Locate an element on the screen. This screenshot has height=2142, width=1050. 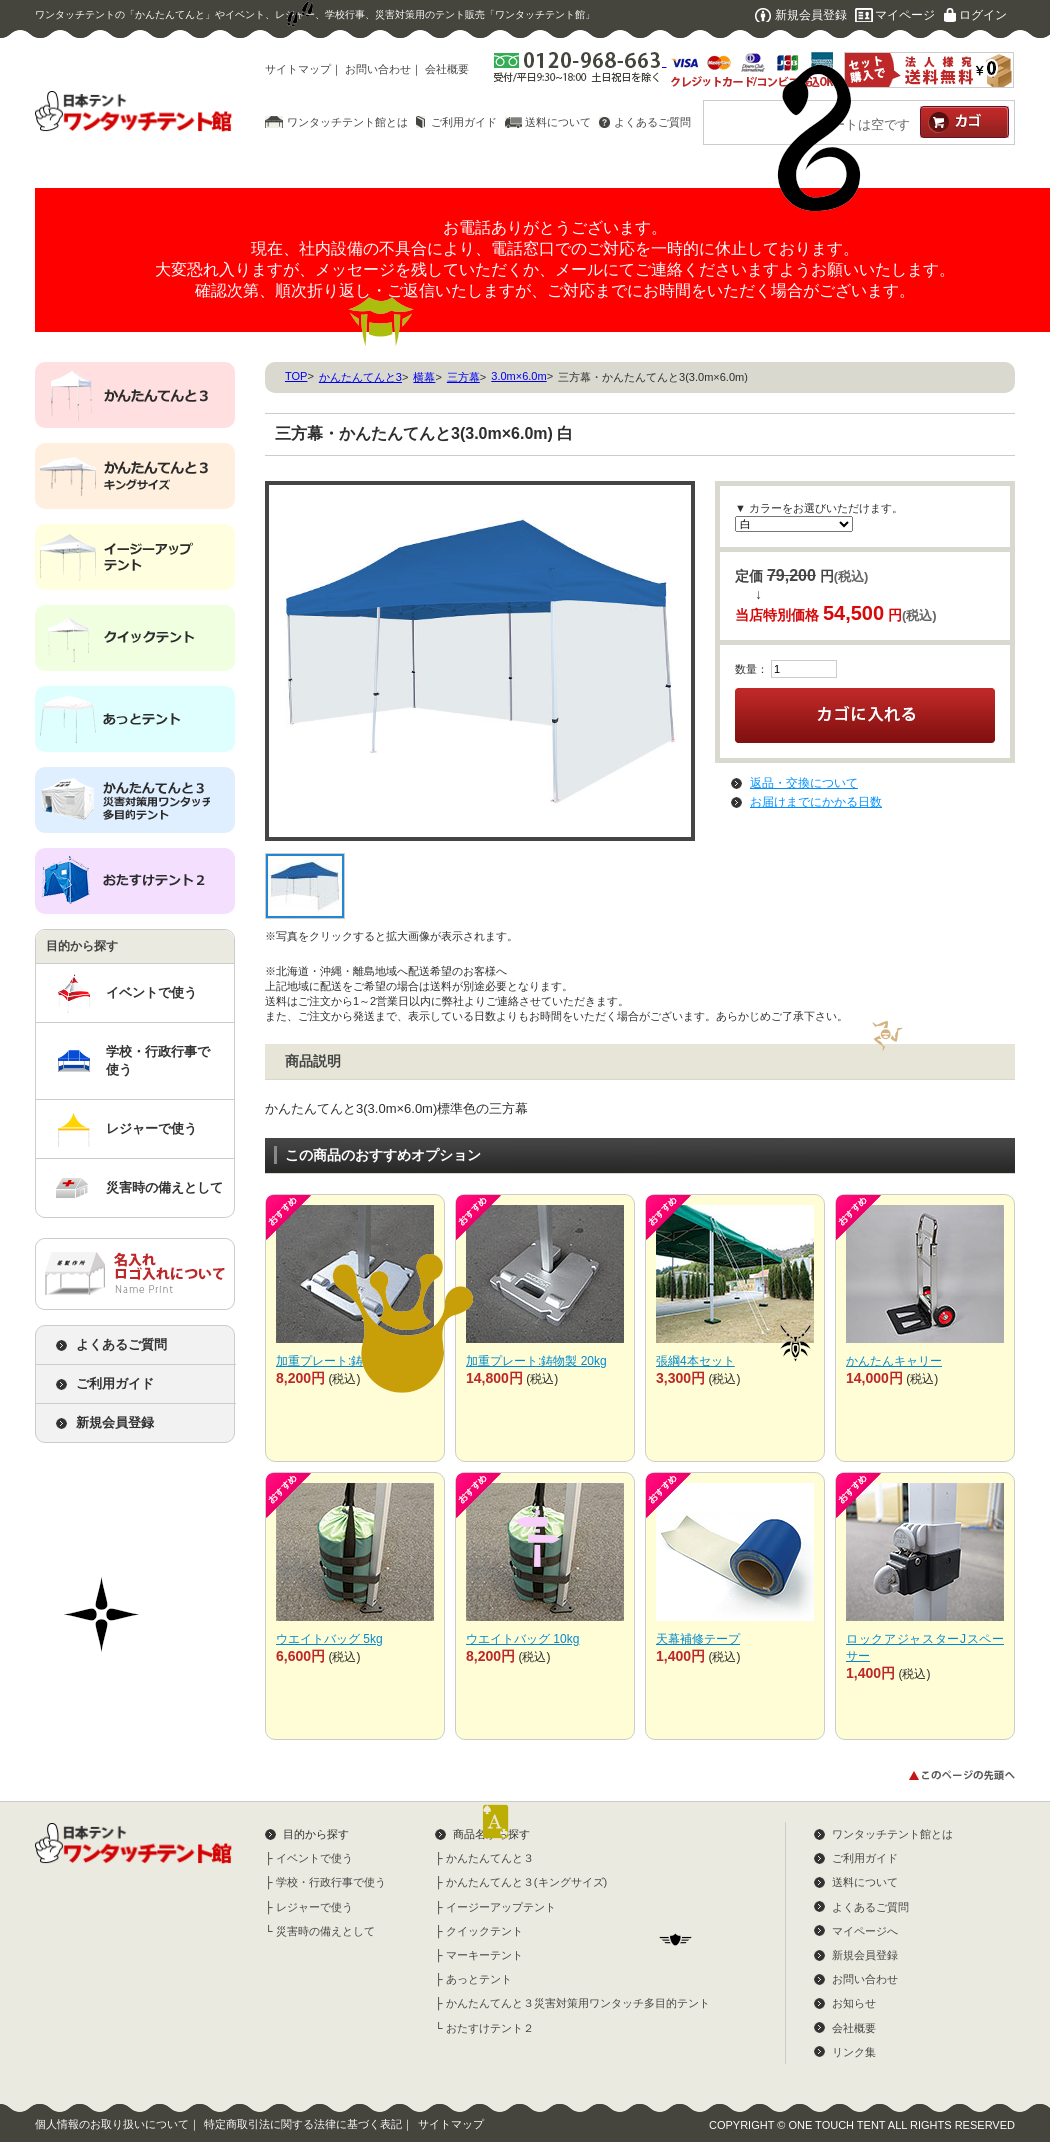
vampire or monster character selection is located at coordinates (381, 319).